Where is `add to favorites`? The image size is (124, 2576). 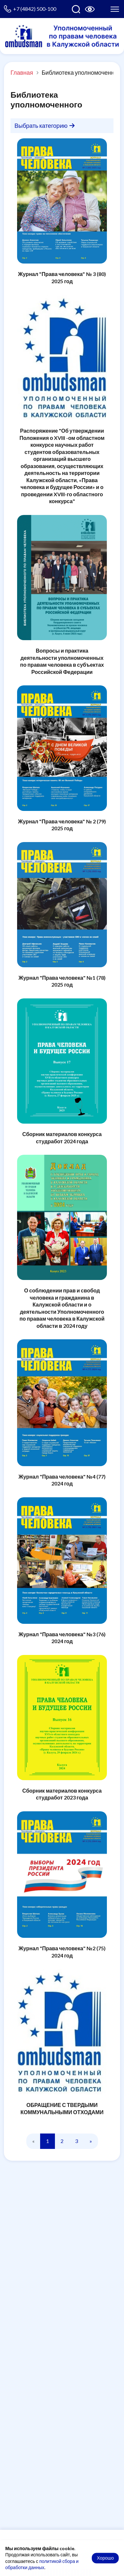 add to favorites is located at coordinates (84, 730).